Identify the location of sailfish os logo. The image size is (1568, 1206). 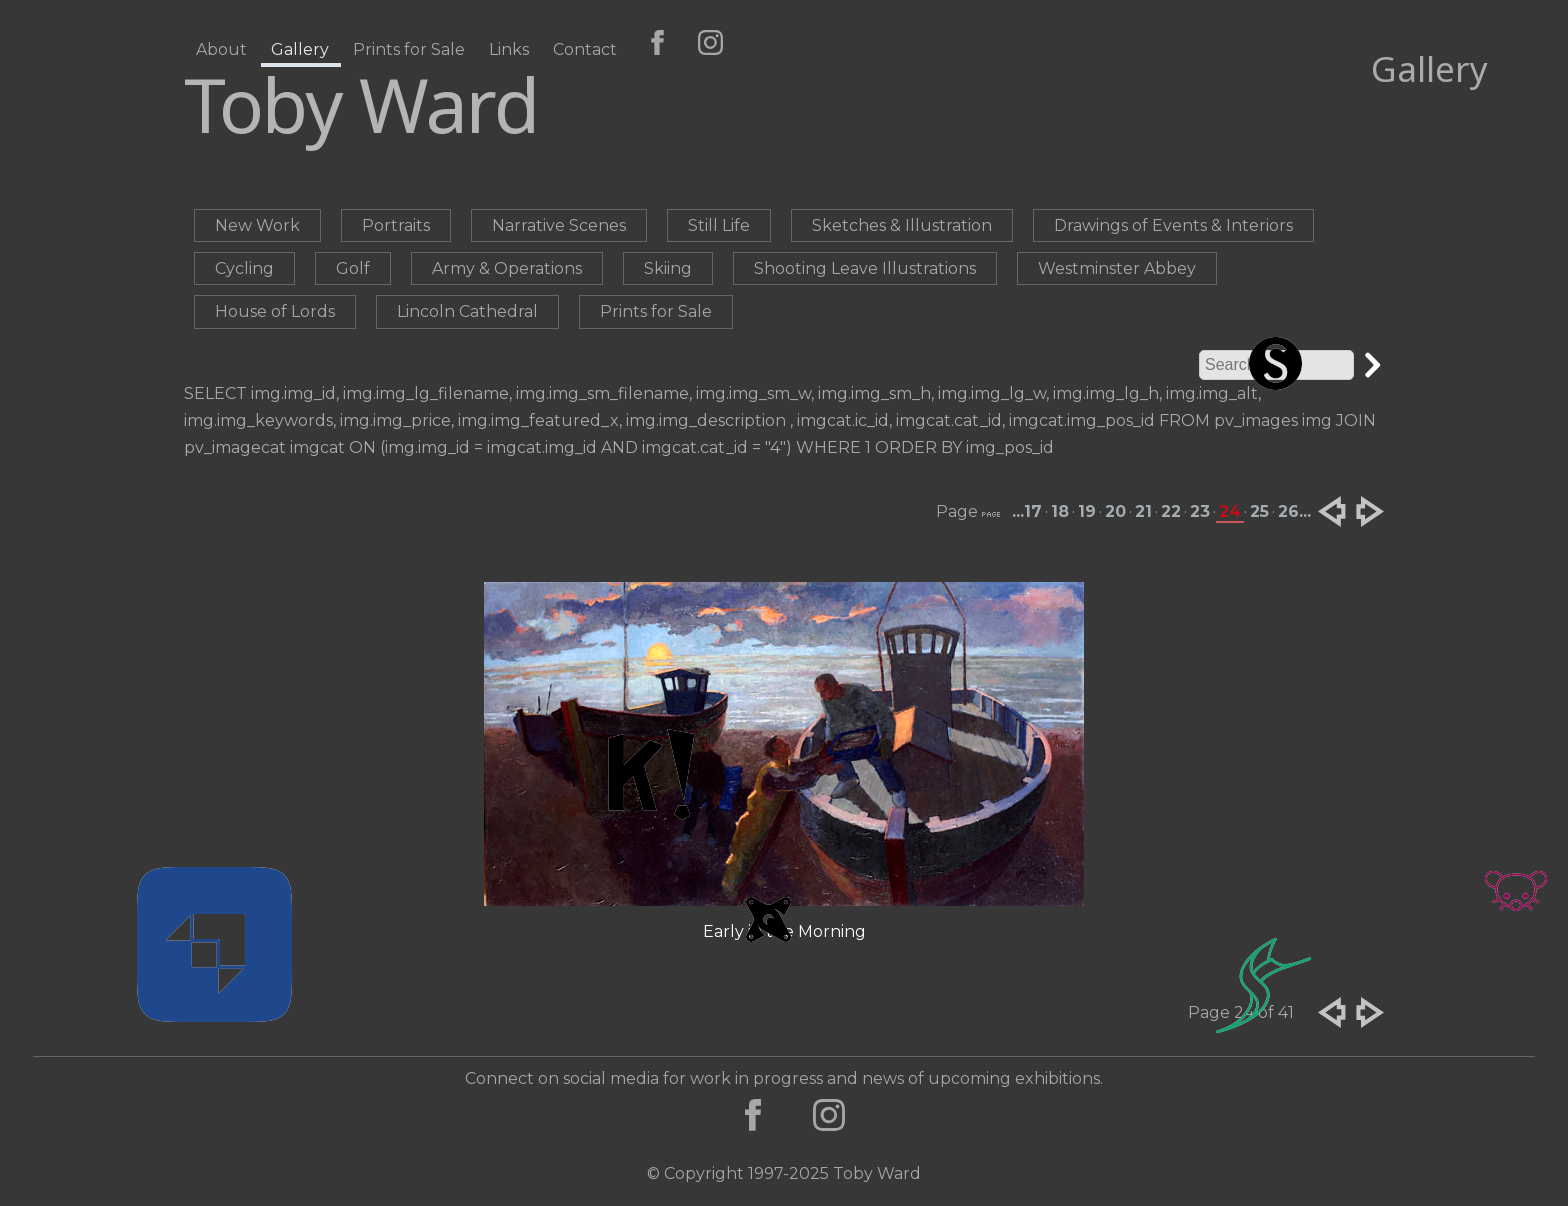
(1263, 985).